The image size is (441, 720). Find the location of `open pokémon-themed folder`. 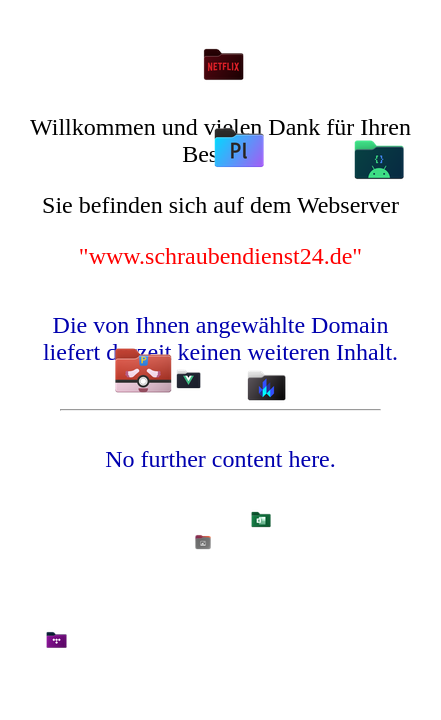

open pokémon-themed folder is located at coordinates (143, 372).